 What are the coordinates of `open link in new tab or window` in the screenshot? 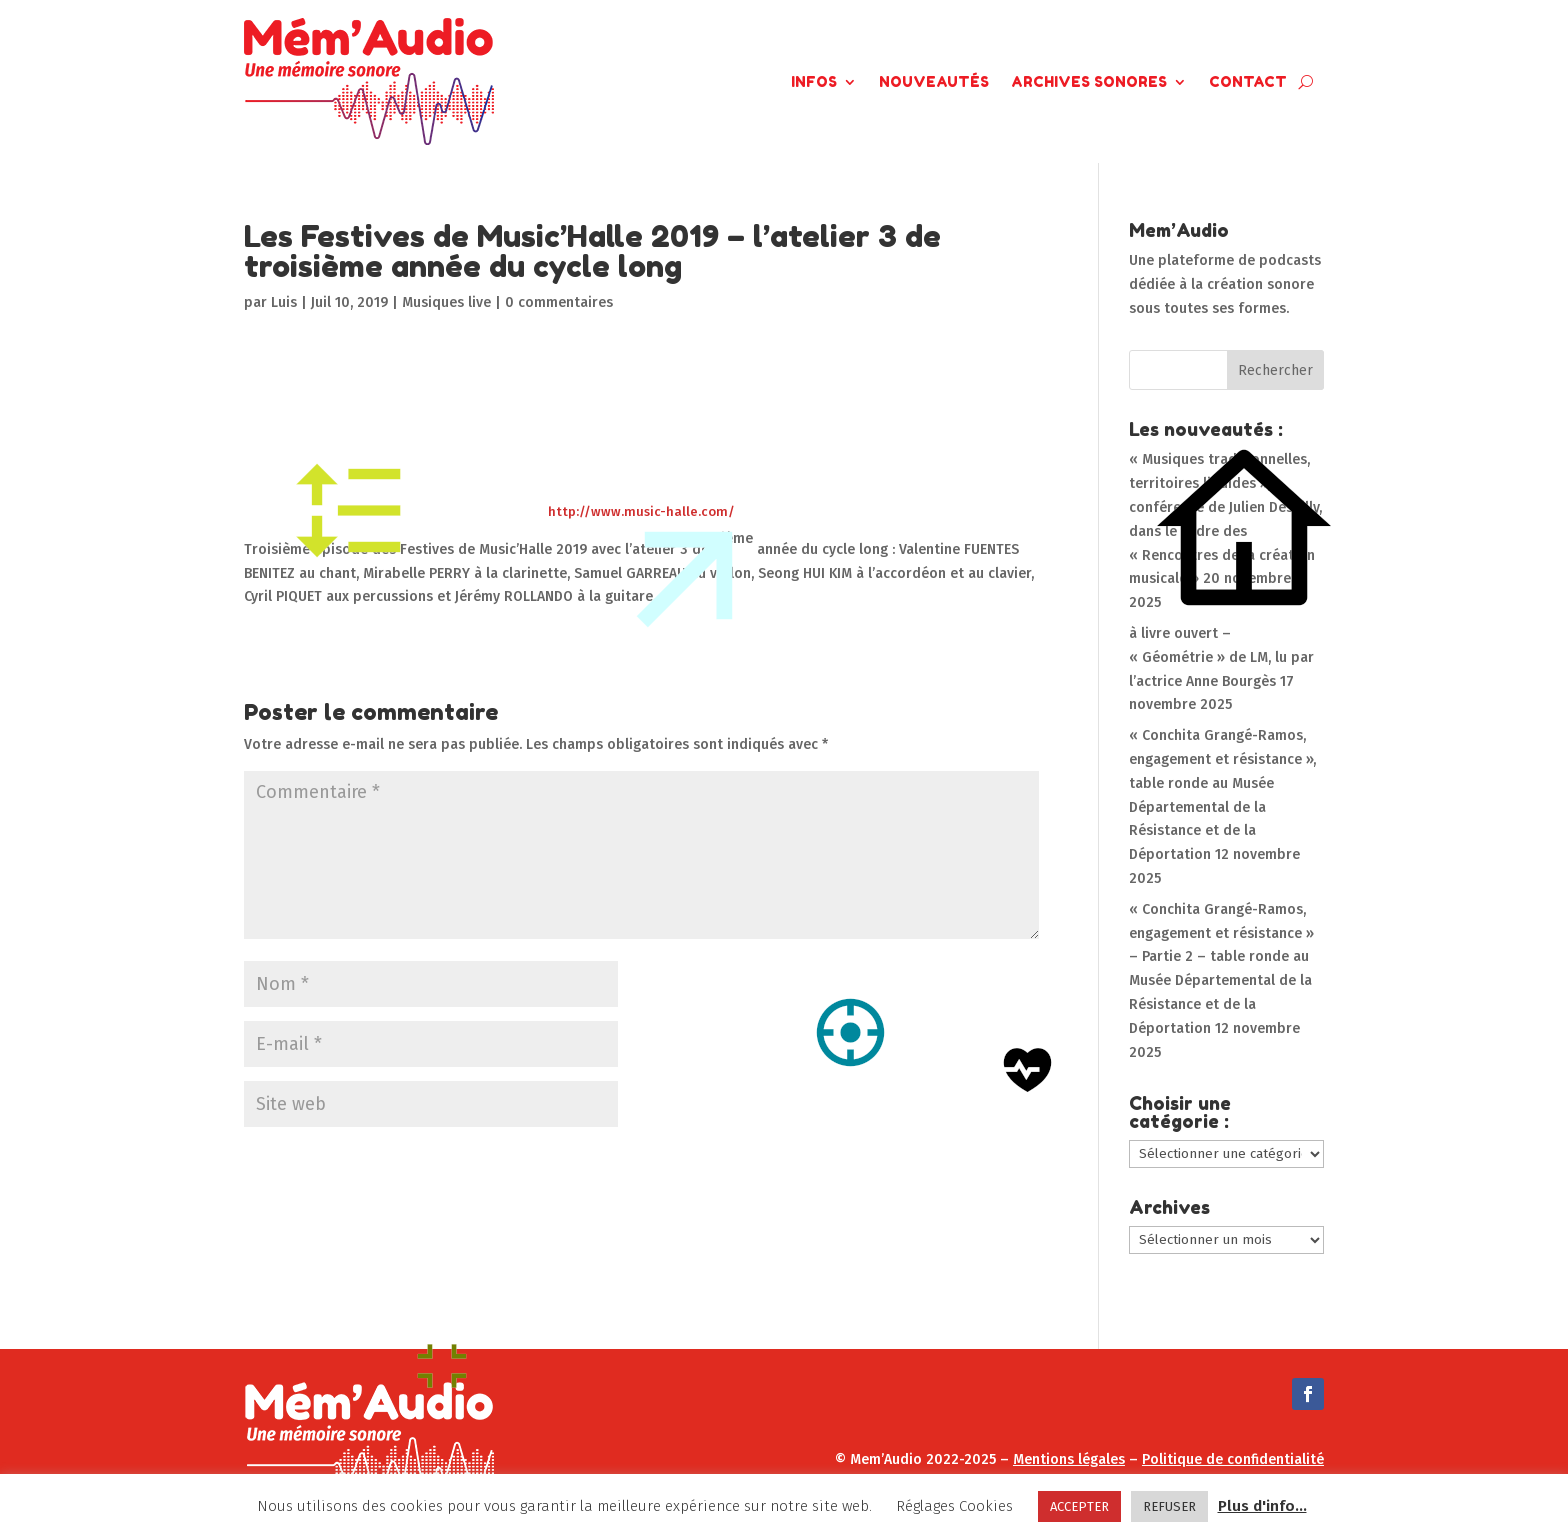 It's located at (684, 579).